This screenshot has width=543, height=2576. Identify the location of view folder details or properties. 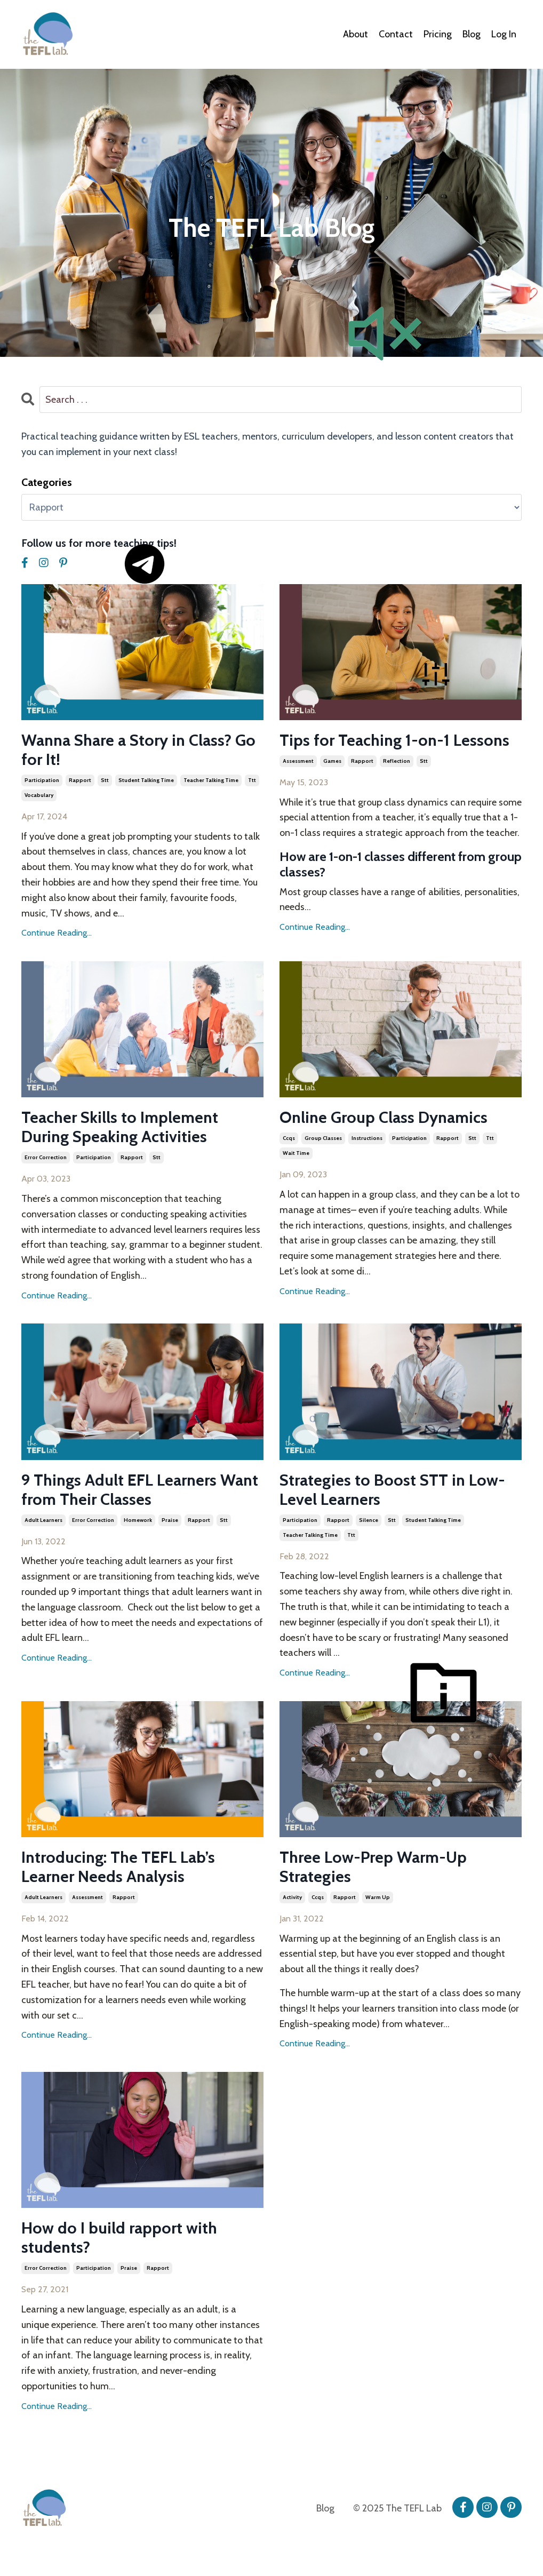
(443, 1693).